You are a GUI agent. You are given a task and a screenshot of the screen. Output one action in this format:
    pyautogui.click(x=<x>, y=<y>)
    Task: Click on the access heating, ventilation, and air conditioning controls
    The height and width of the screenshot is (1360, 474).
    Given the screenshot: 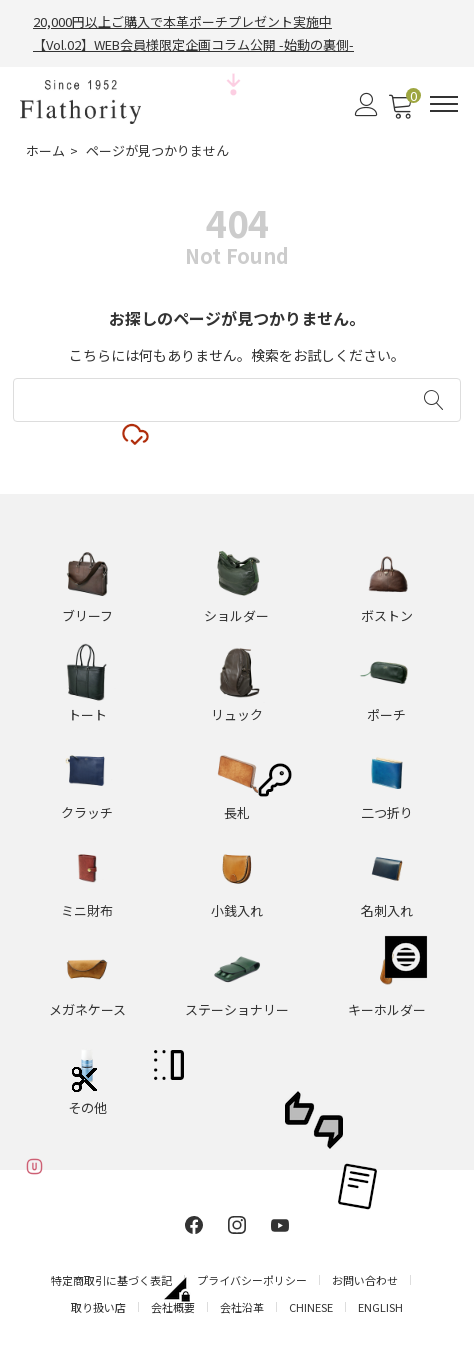 What is the action you would take?
    pyautogui.click(x=406, y=957)
    